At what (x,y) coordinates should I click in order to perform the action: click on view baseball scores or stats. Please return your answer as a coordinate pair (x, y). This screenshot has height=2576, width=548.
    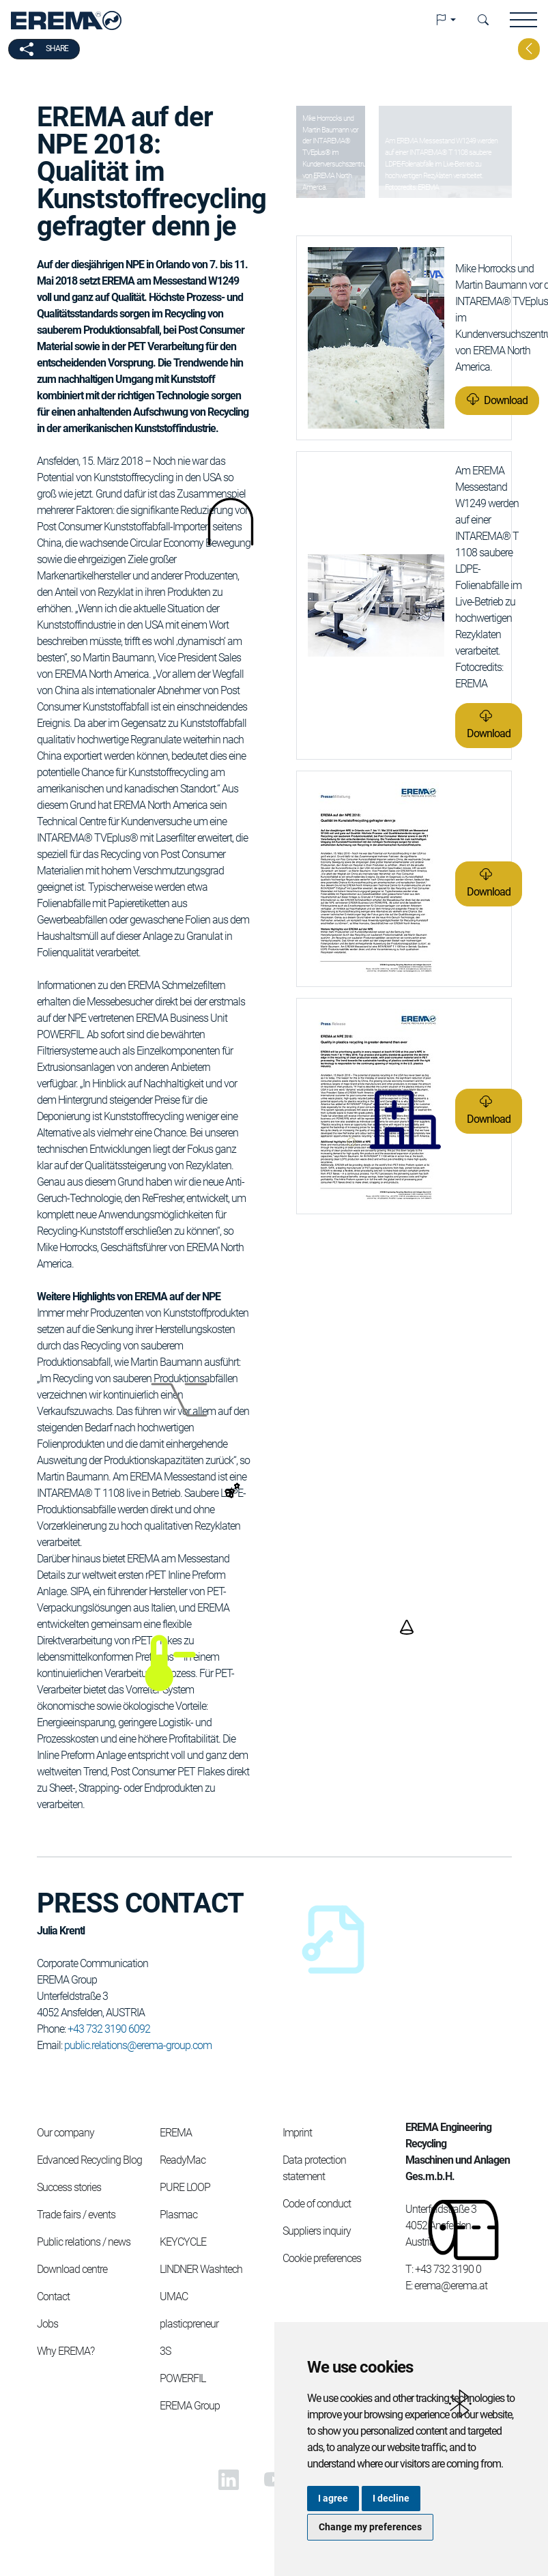
    Looking at the image, I should click on (351, 1142).